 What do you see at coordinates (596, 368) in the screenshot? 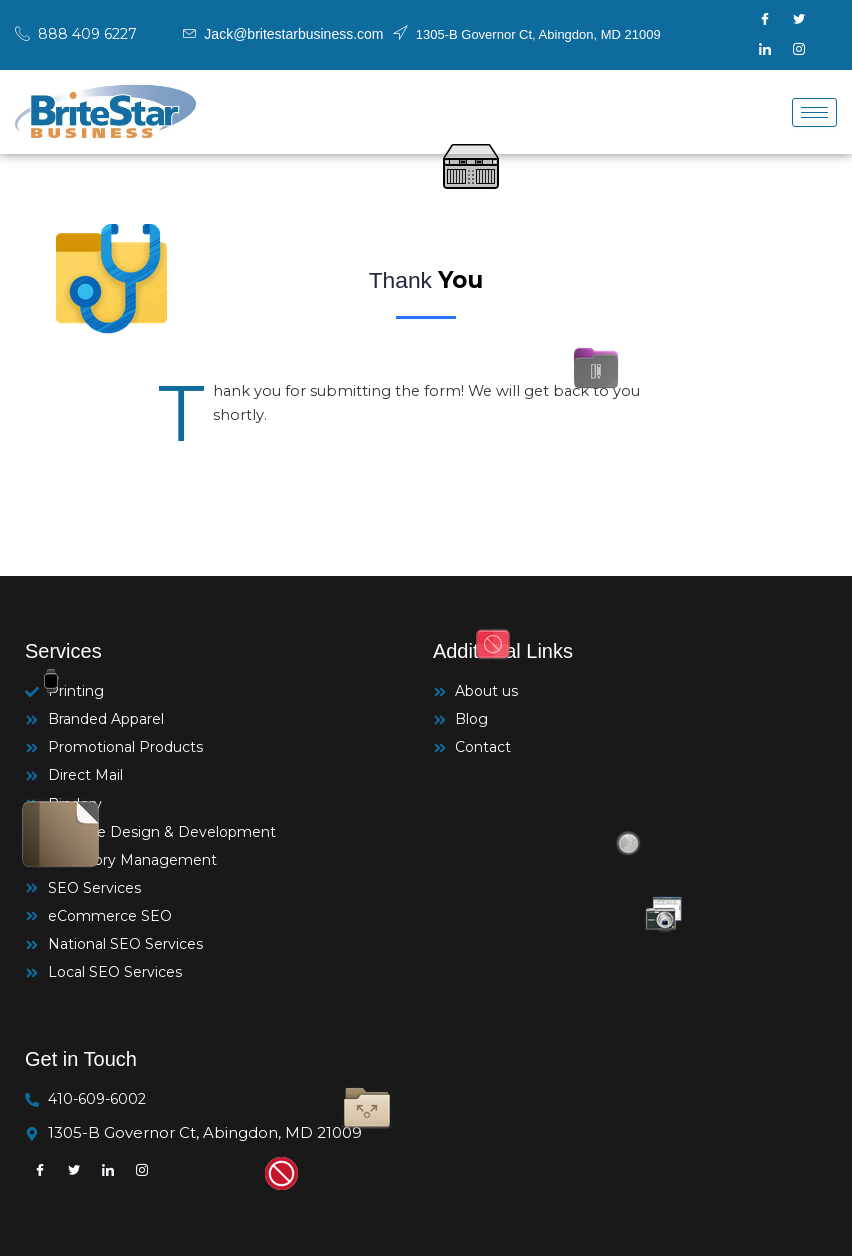
I see `access your templates folder` at bounding box center [596, 368].